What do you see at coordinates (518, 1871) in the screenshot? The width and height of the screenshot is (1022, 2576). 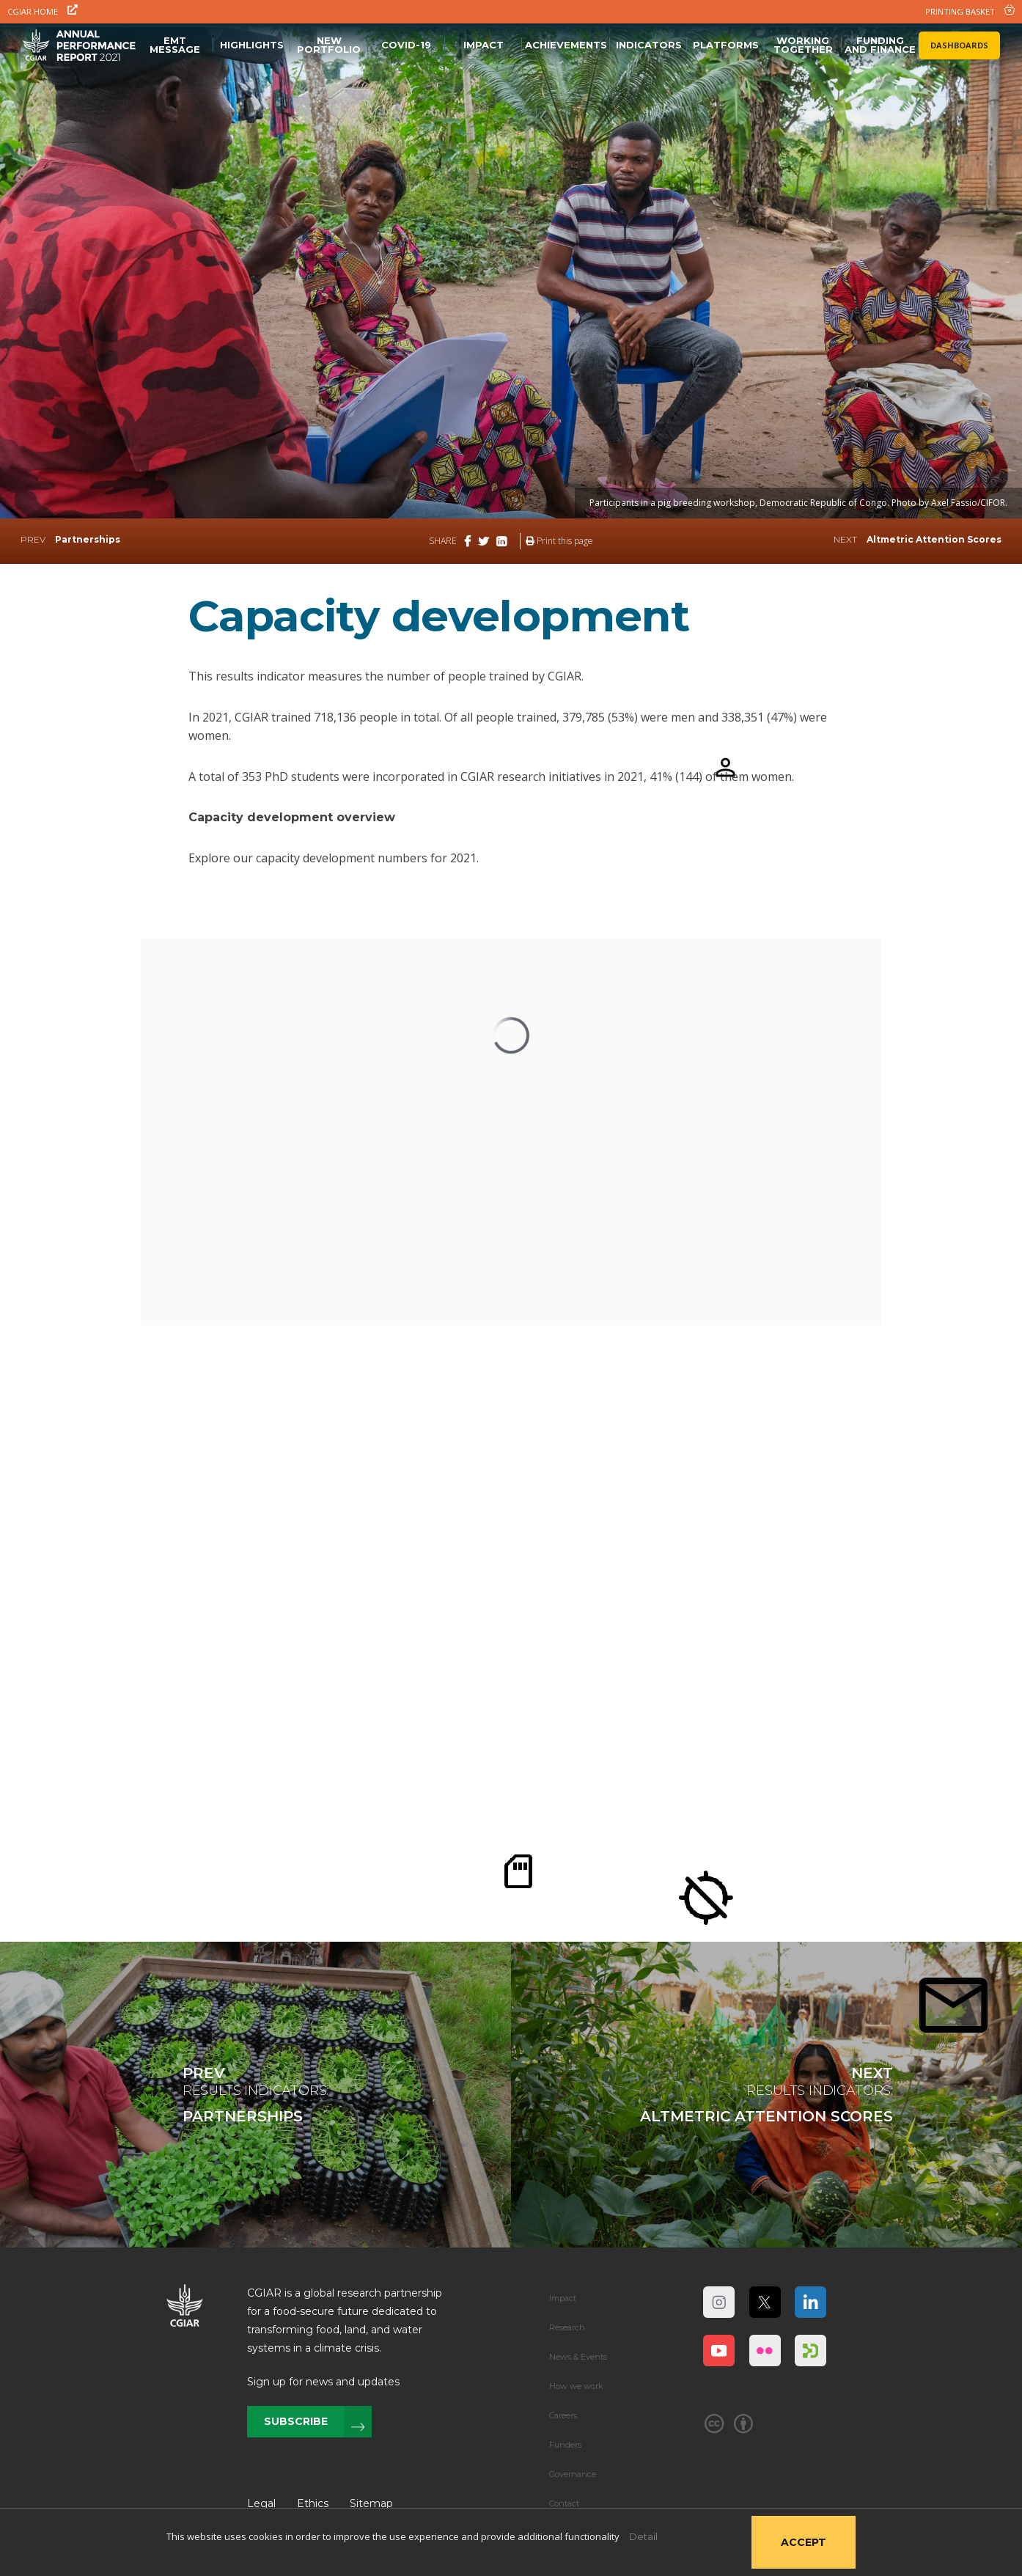 I see `access sd card storage settings` at bounding box center [518, 1871].